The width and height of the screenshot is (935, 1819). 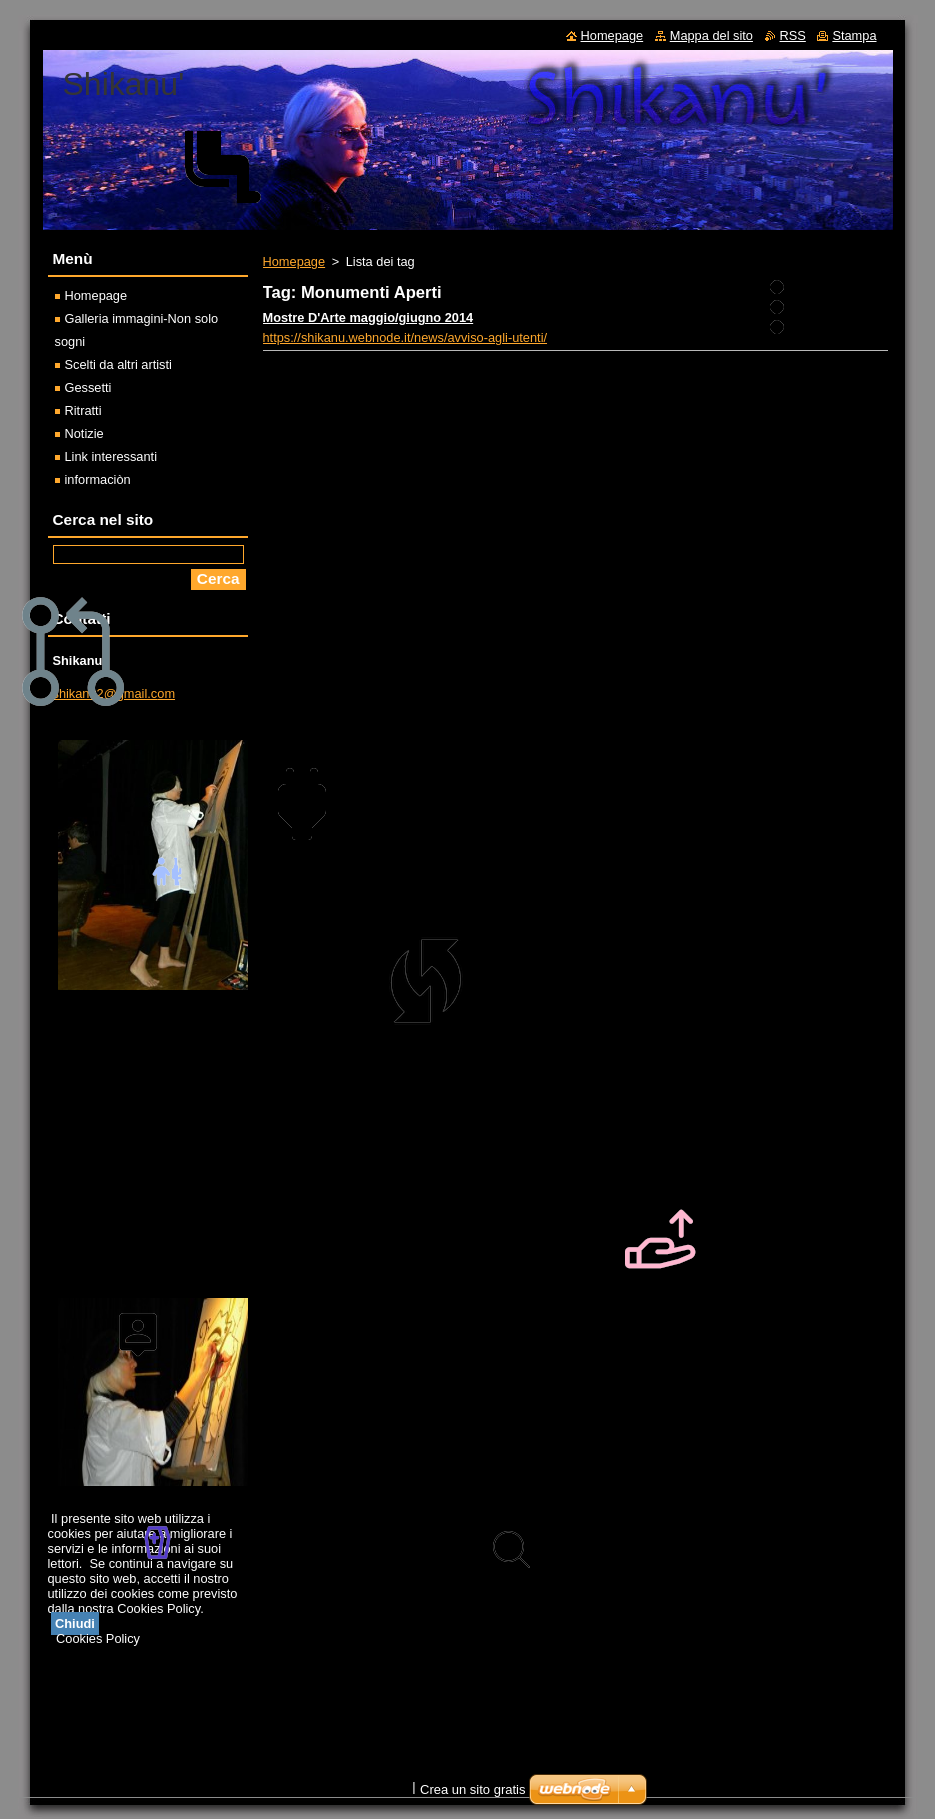 I want to click on upload or share from your hand, so click(x=662, y=1242).